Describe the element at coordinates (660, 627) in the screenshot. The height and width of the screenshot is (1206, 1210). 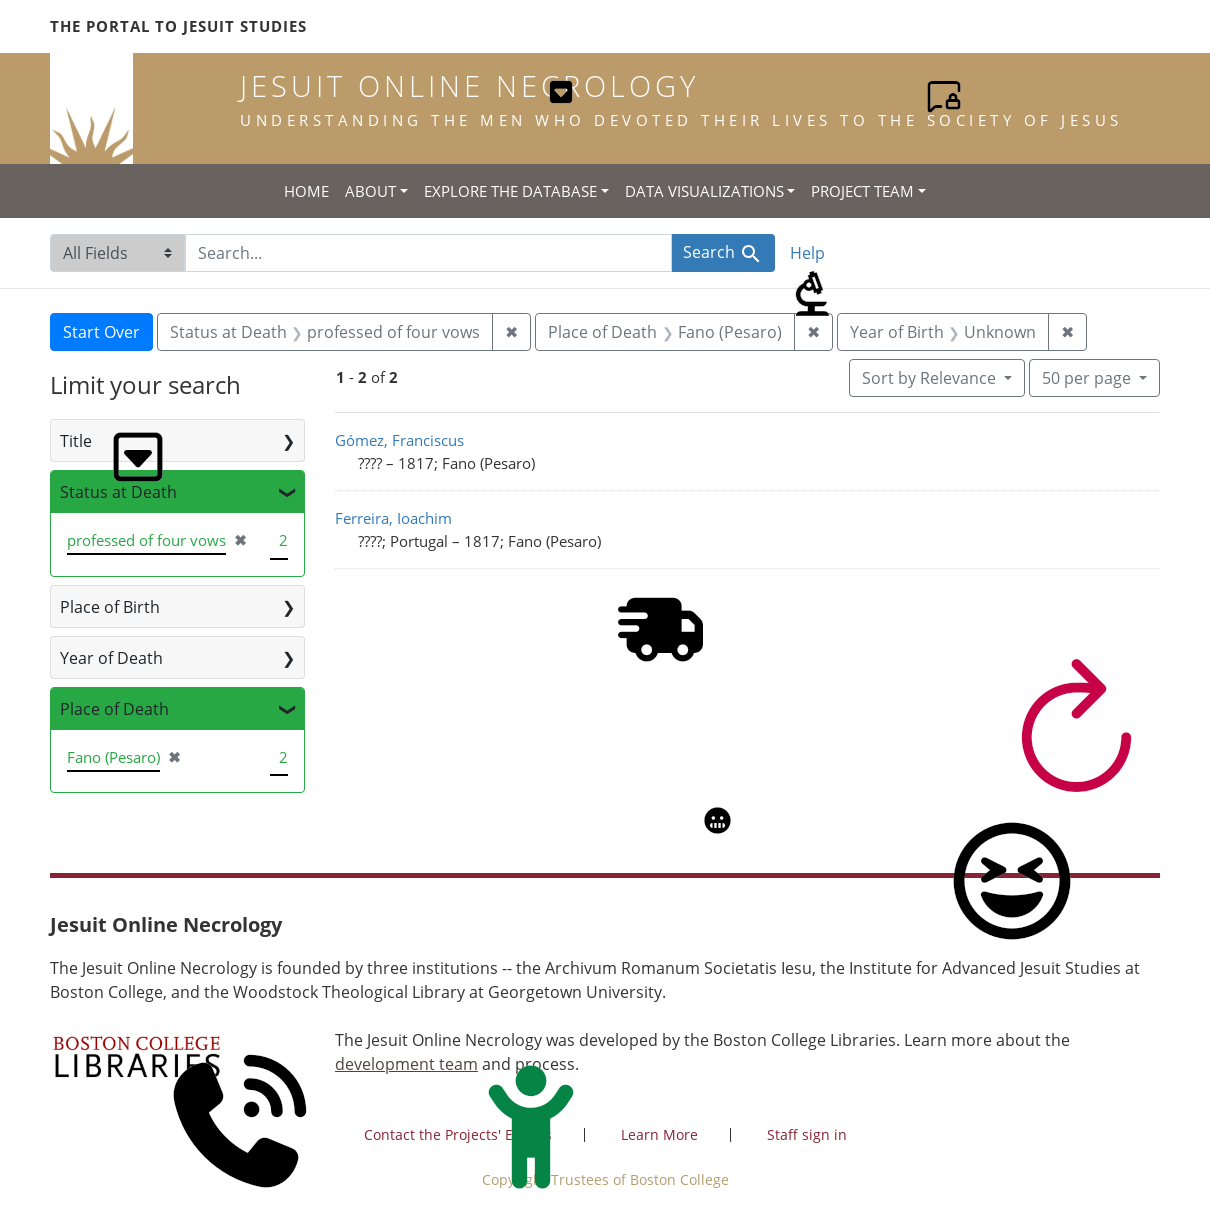
I see `indicates express or expedited shipping` at that location.